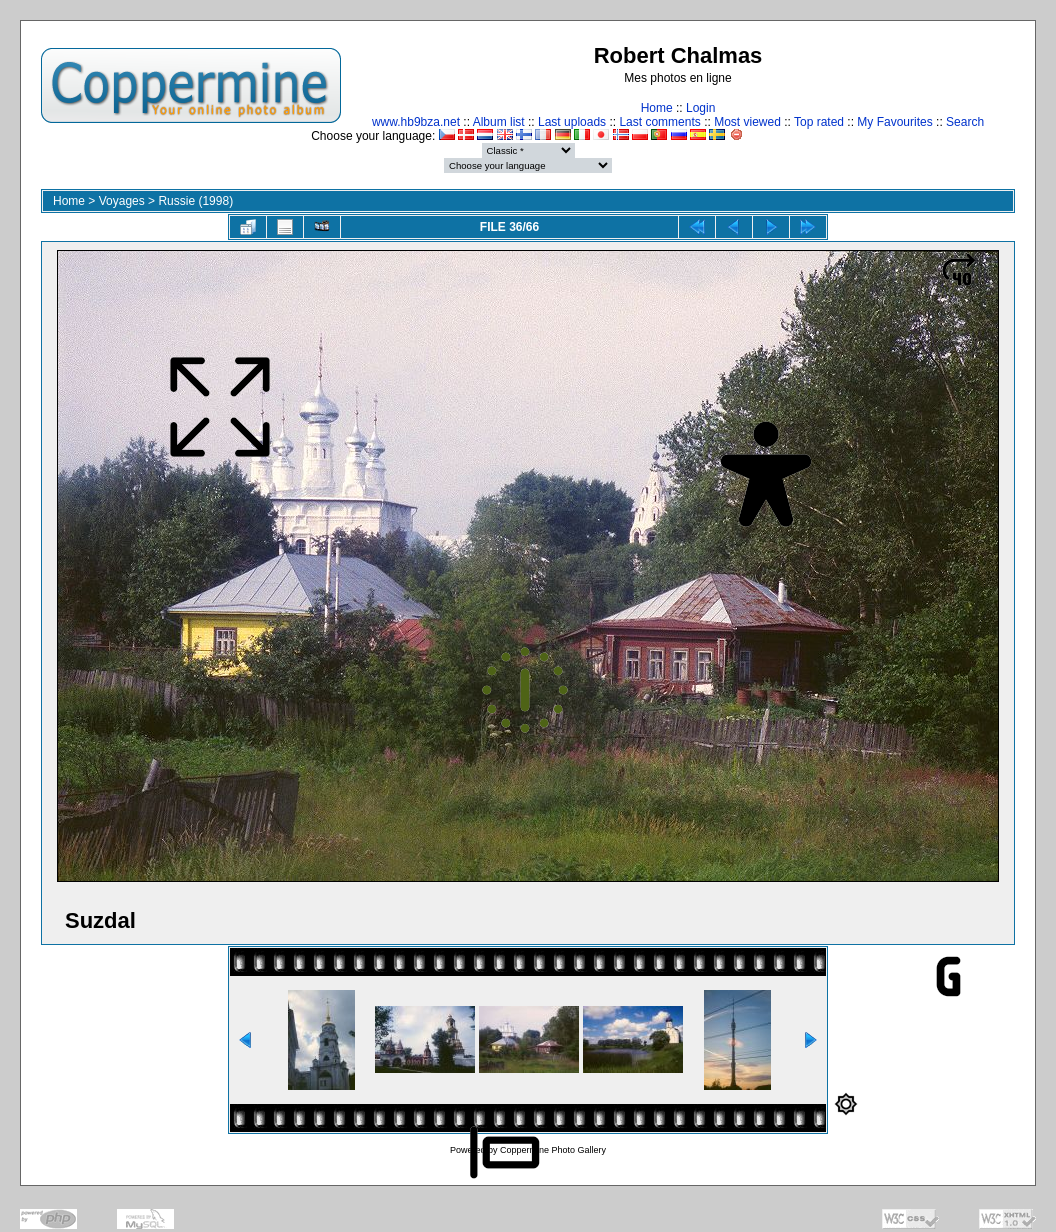  I want to click on expand to fullscreen mode, so click(220, 407).